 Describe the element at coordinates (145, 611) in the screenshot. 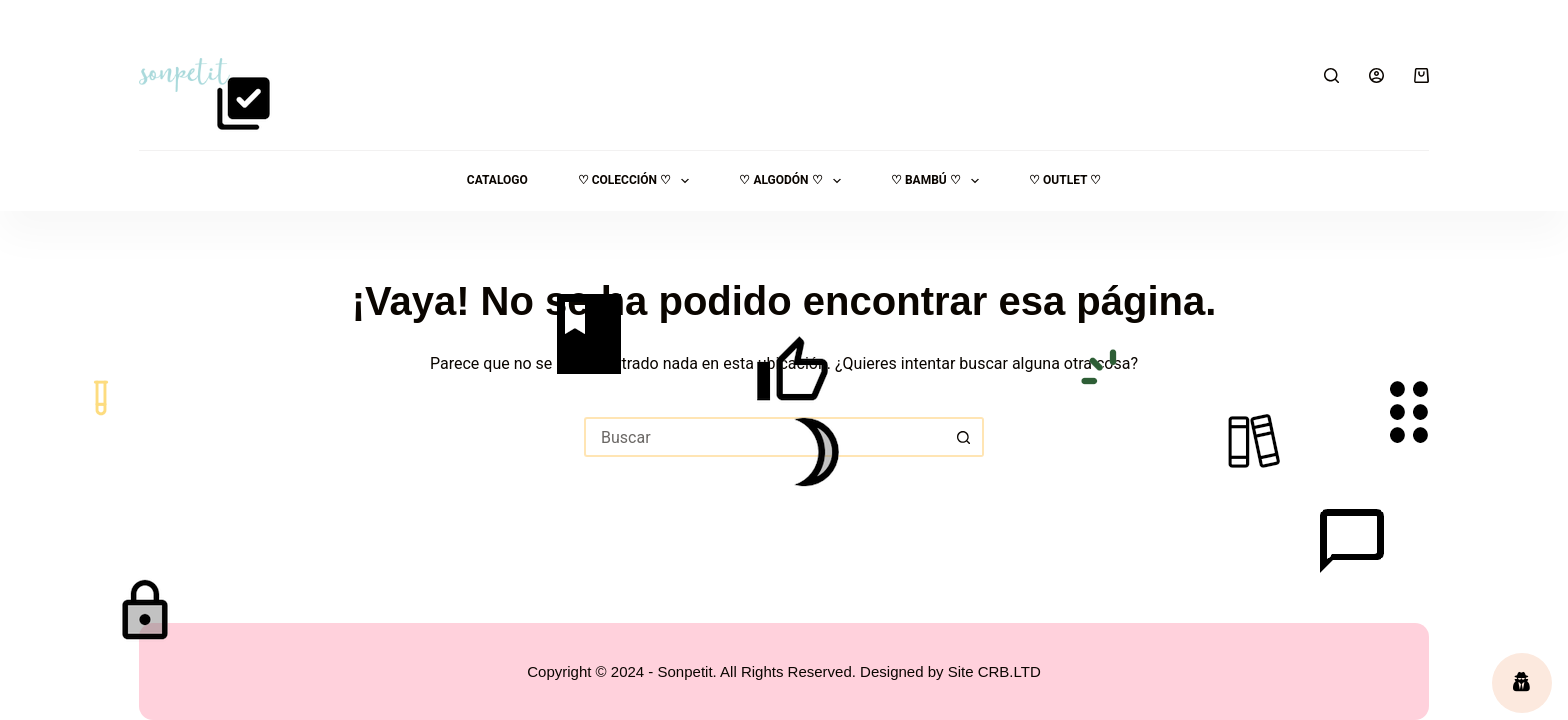

I see `lock or secure this item` at that location.